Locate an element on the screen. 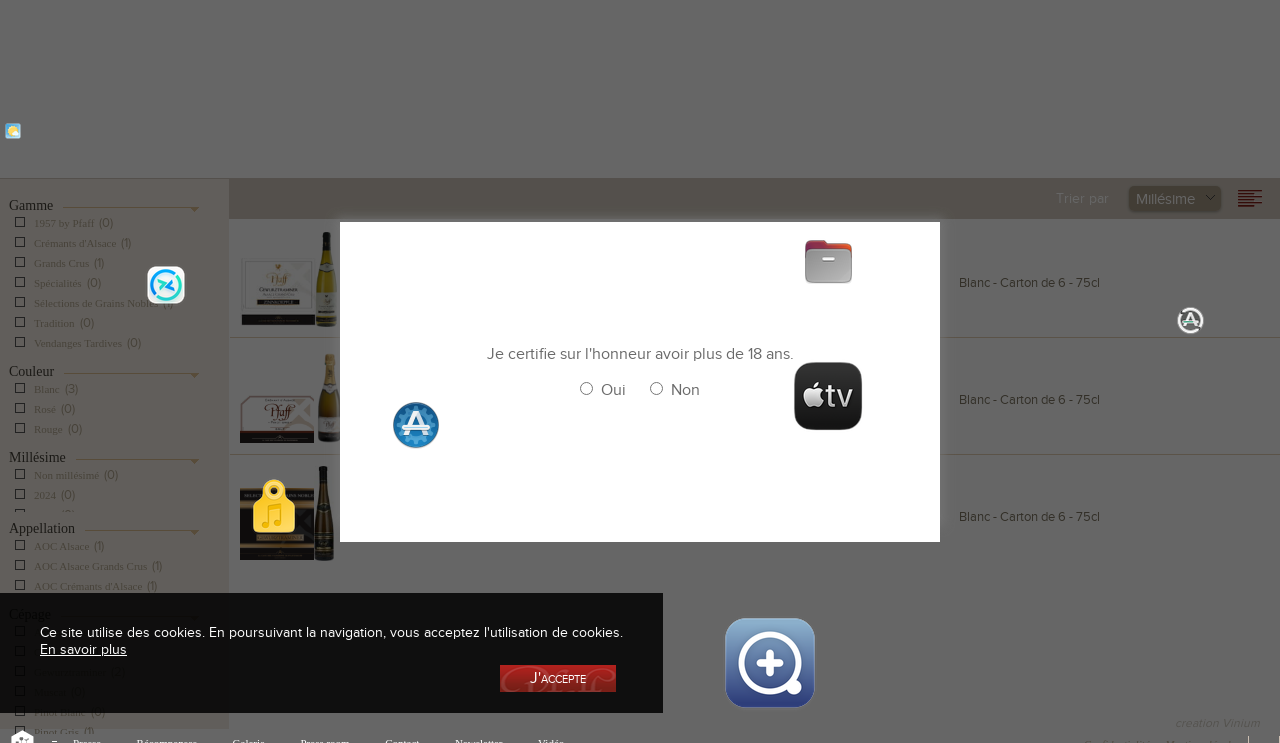  open synology assistant app is located at coordinates (770, 663).